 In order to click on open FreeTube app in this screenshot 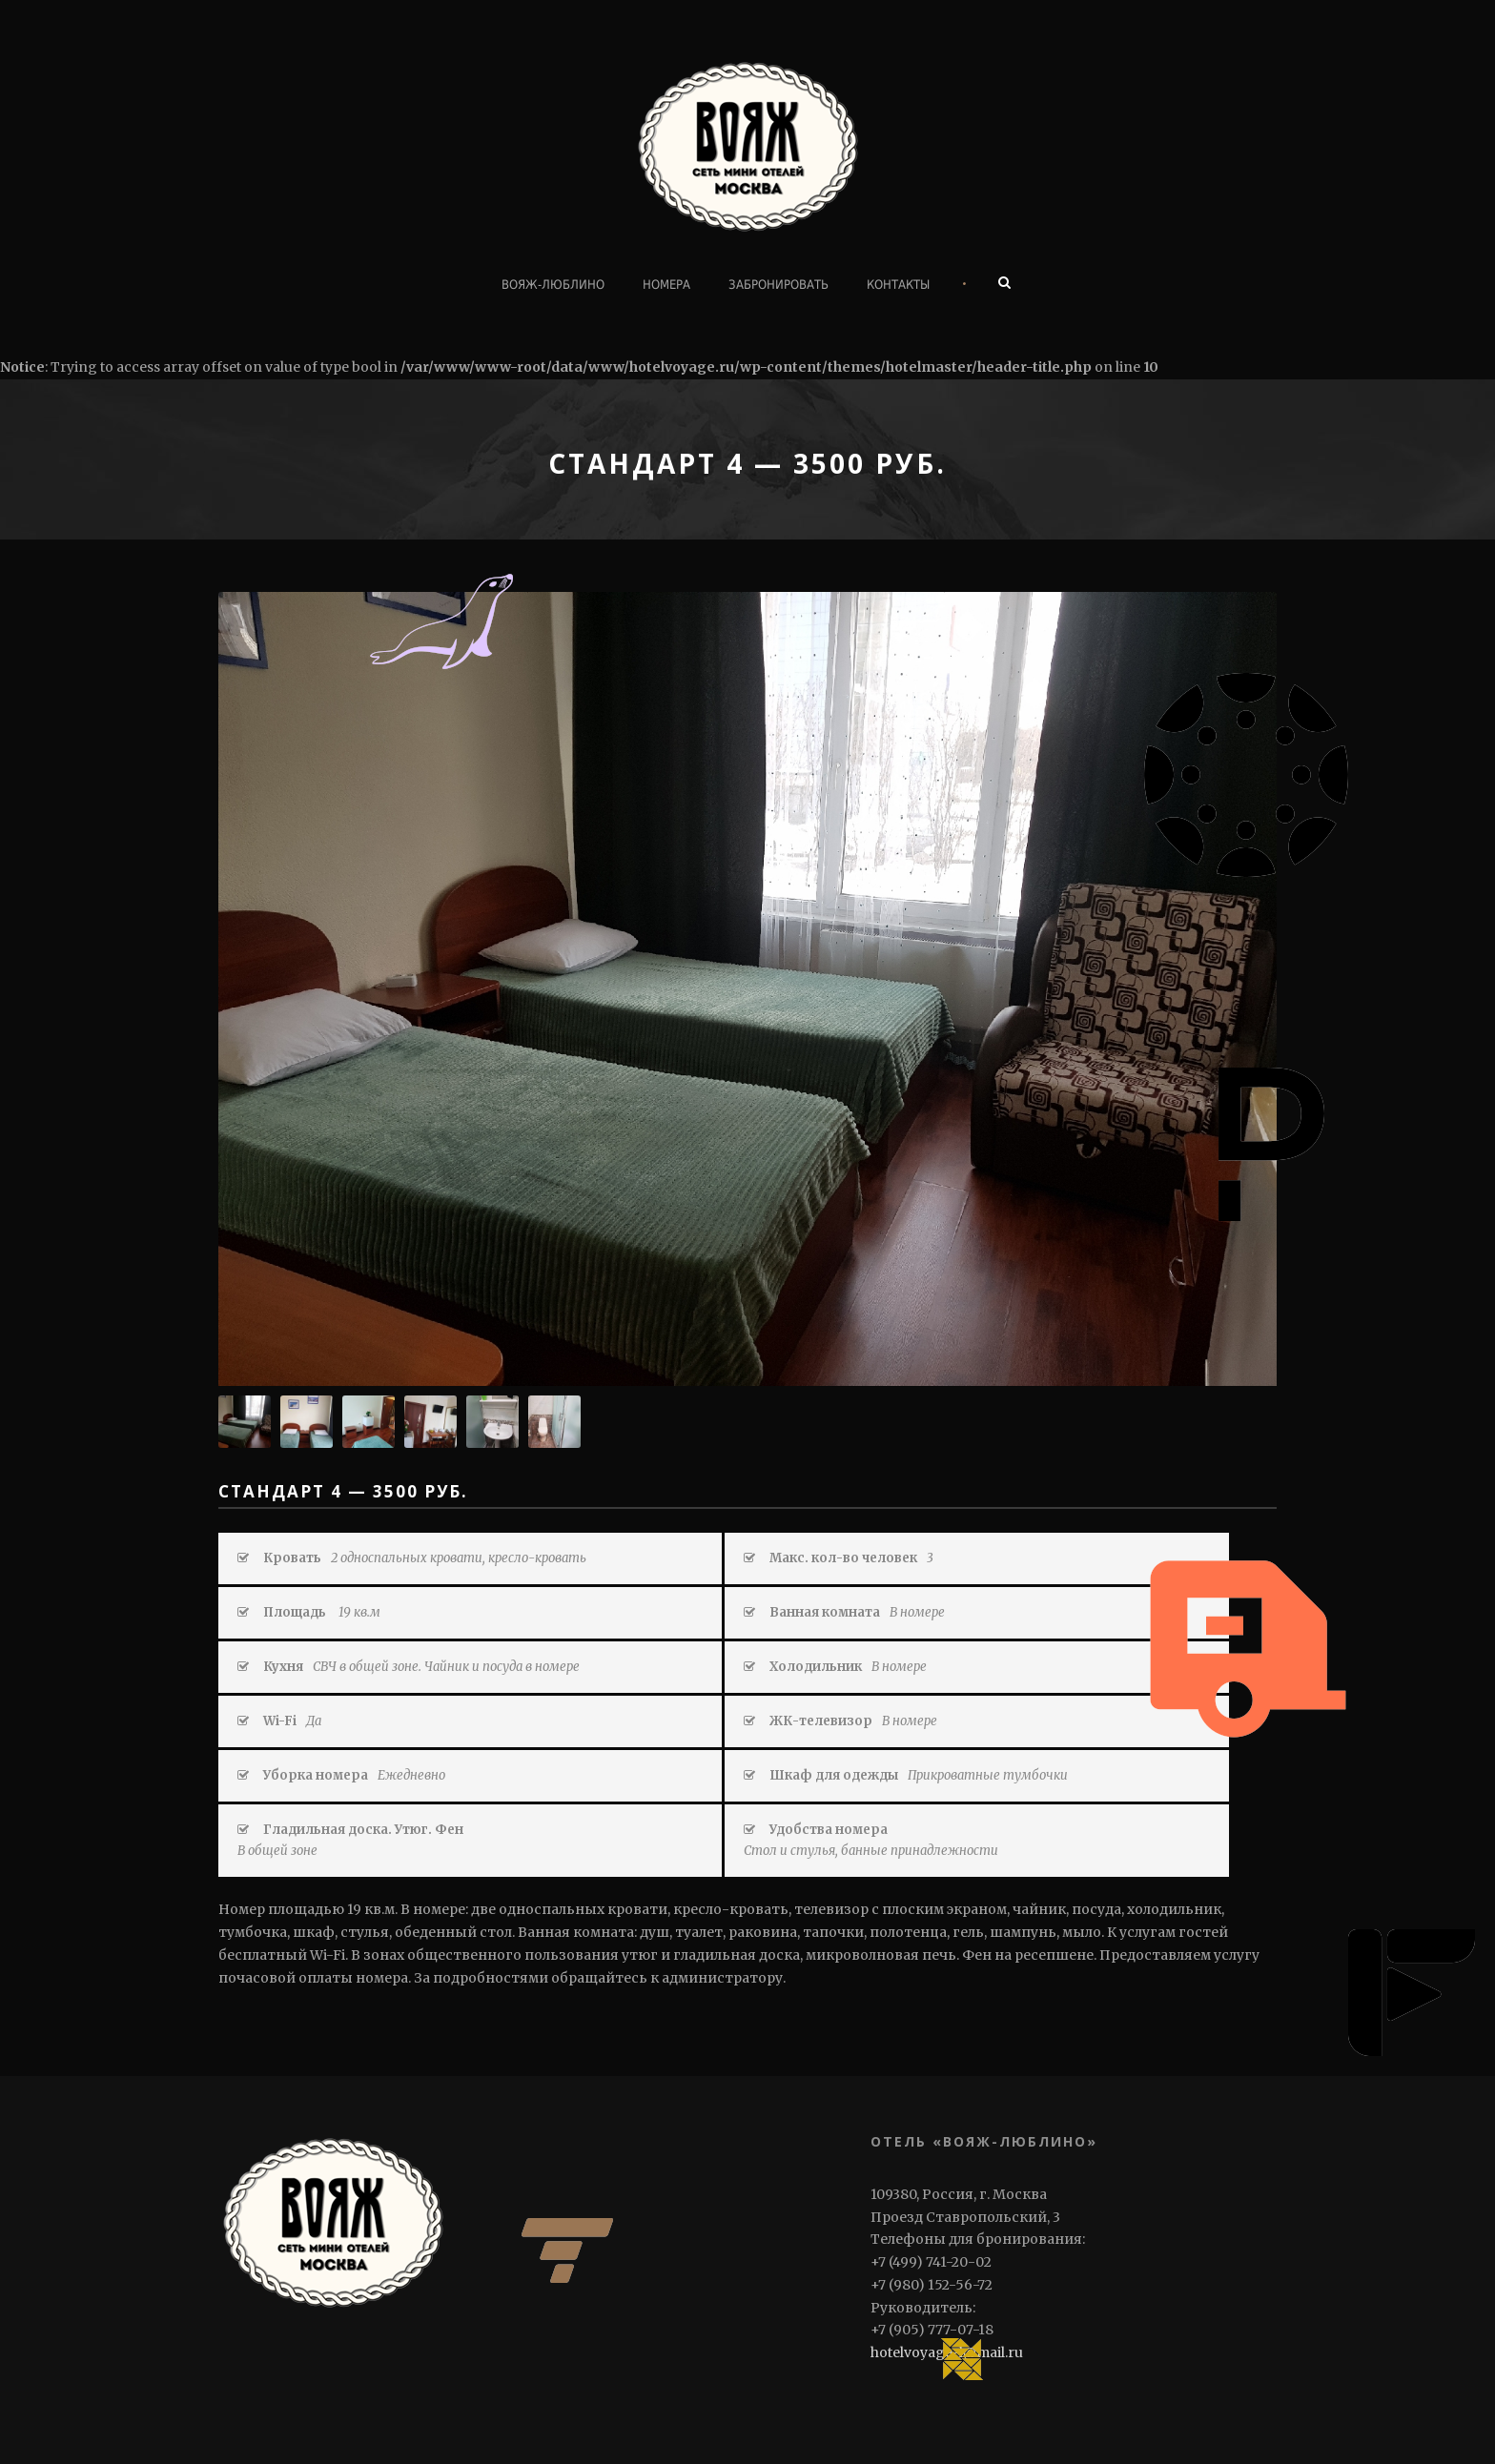, I will do `click(1411, 1992)`.